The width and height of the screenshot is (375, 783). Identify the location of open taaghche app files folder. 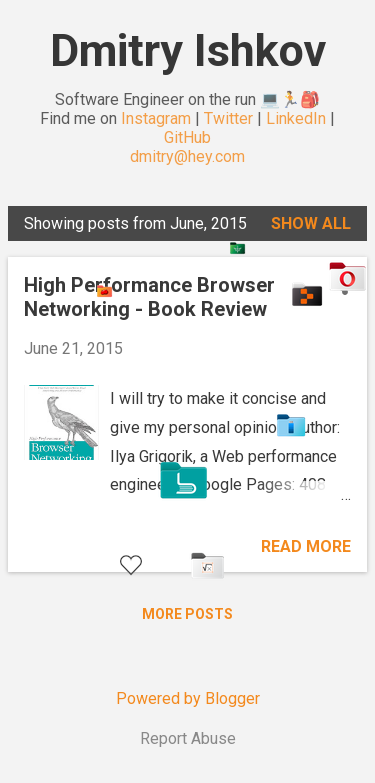
(183, 481).